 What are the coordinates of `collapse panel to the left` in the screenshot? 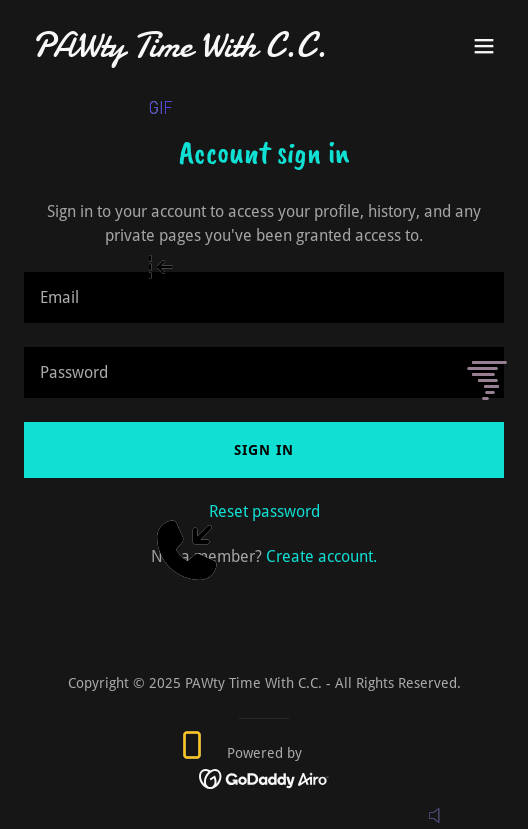 It's located at (161, 267).